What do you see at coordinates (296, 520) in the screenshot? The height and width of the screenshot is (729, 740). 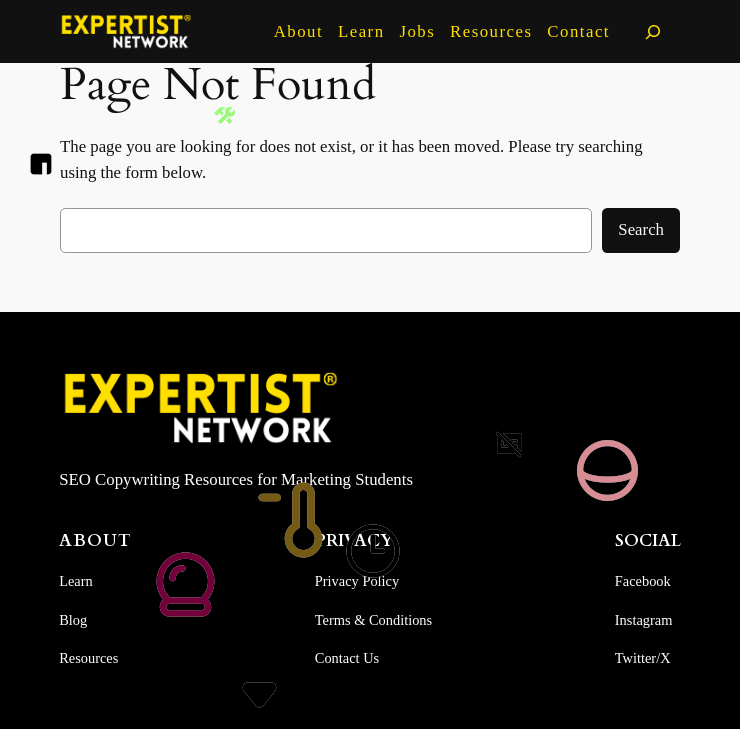 I see `decrease temperature setting` at bounding box center [296, 520].